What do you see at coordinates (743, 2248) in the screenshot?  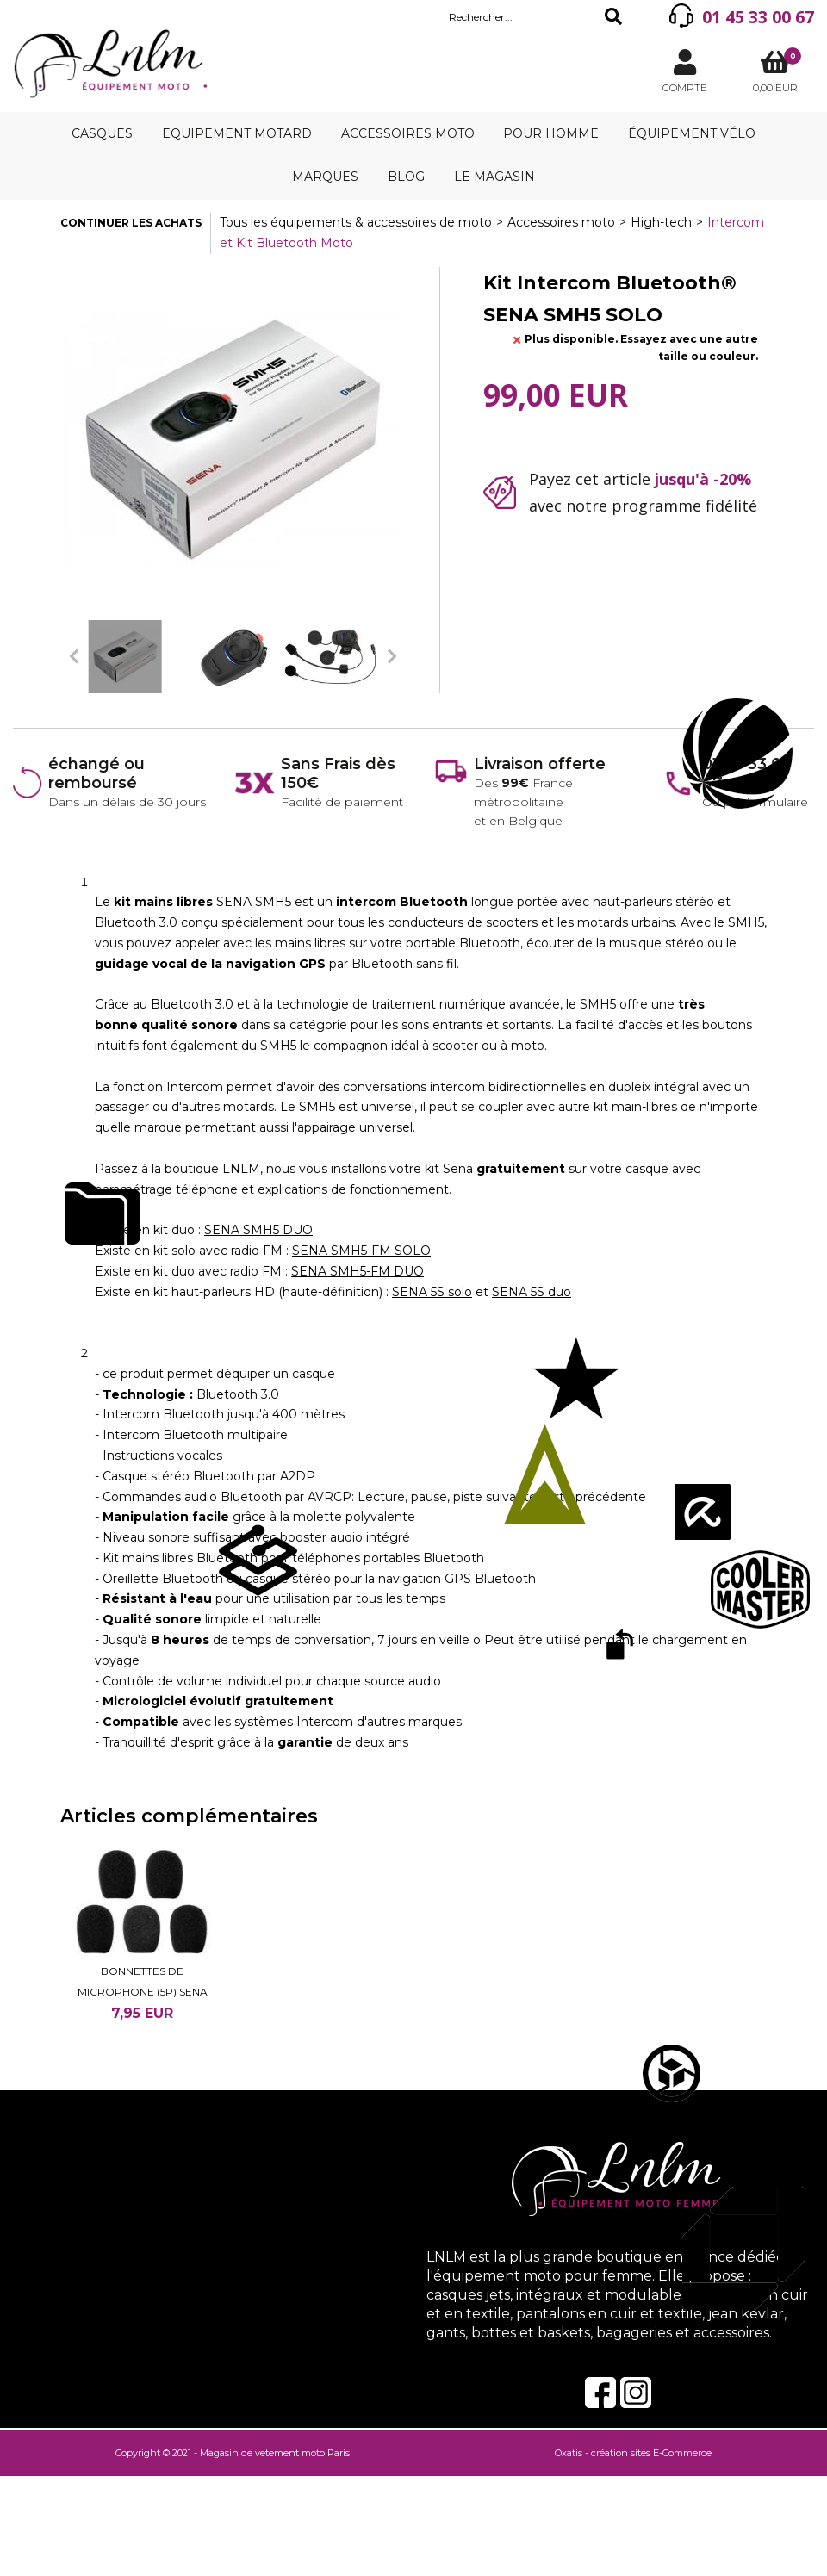 I see `aqua security company logo` at bounding box center [743, 2248].